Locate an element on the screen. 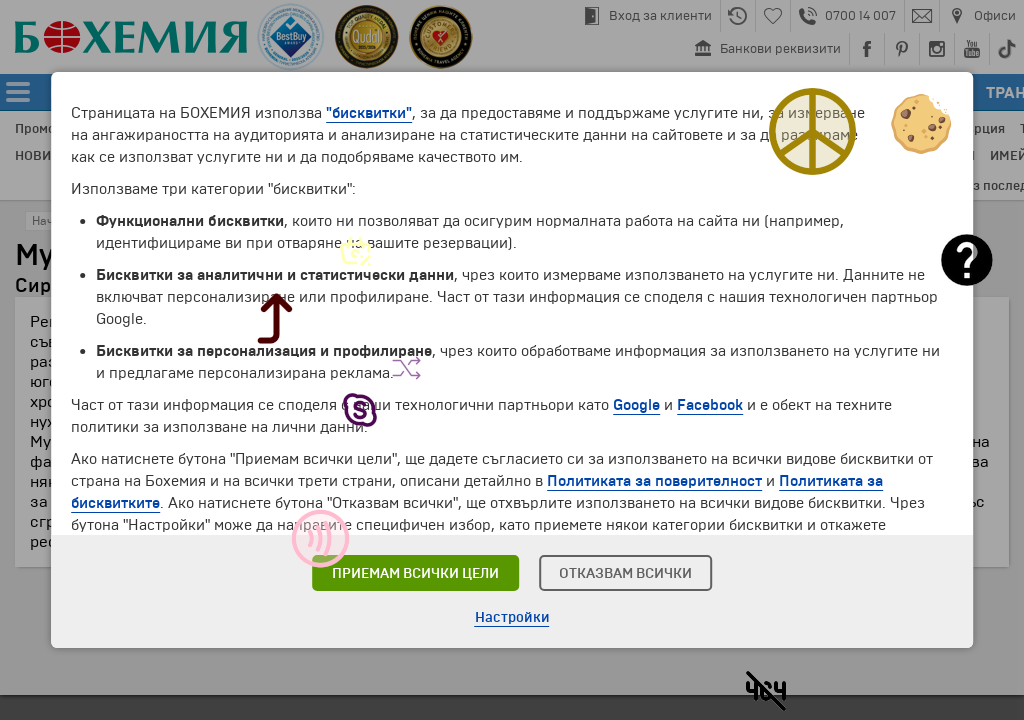 This screenshot has height=720, width=1024. open Skype app is located at coordinates (360, 410).